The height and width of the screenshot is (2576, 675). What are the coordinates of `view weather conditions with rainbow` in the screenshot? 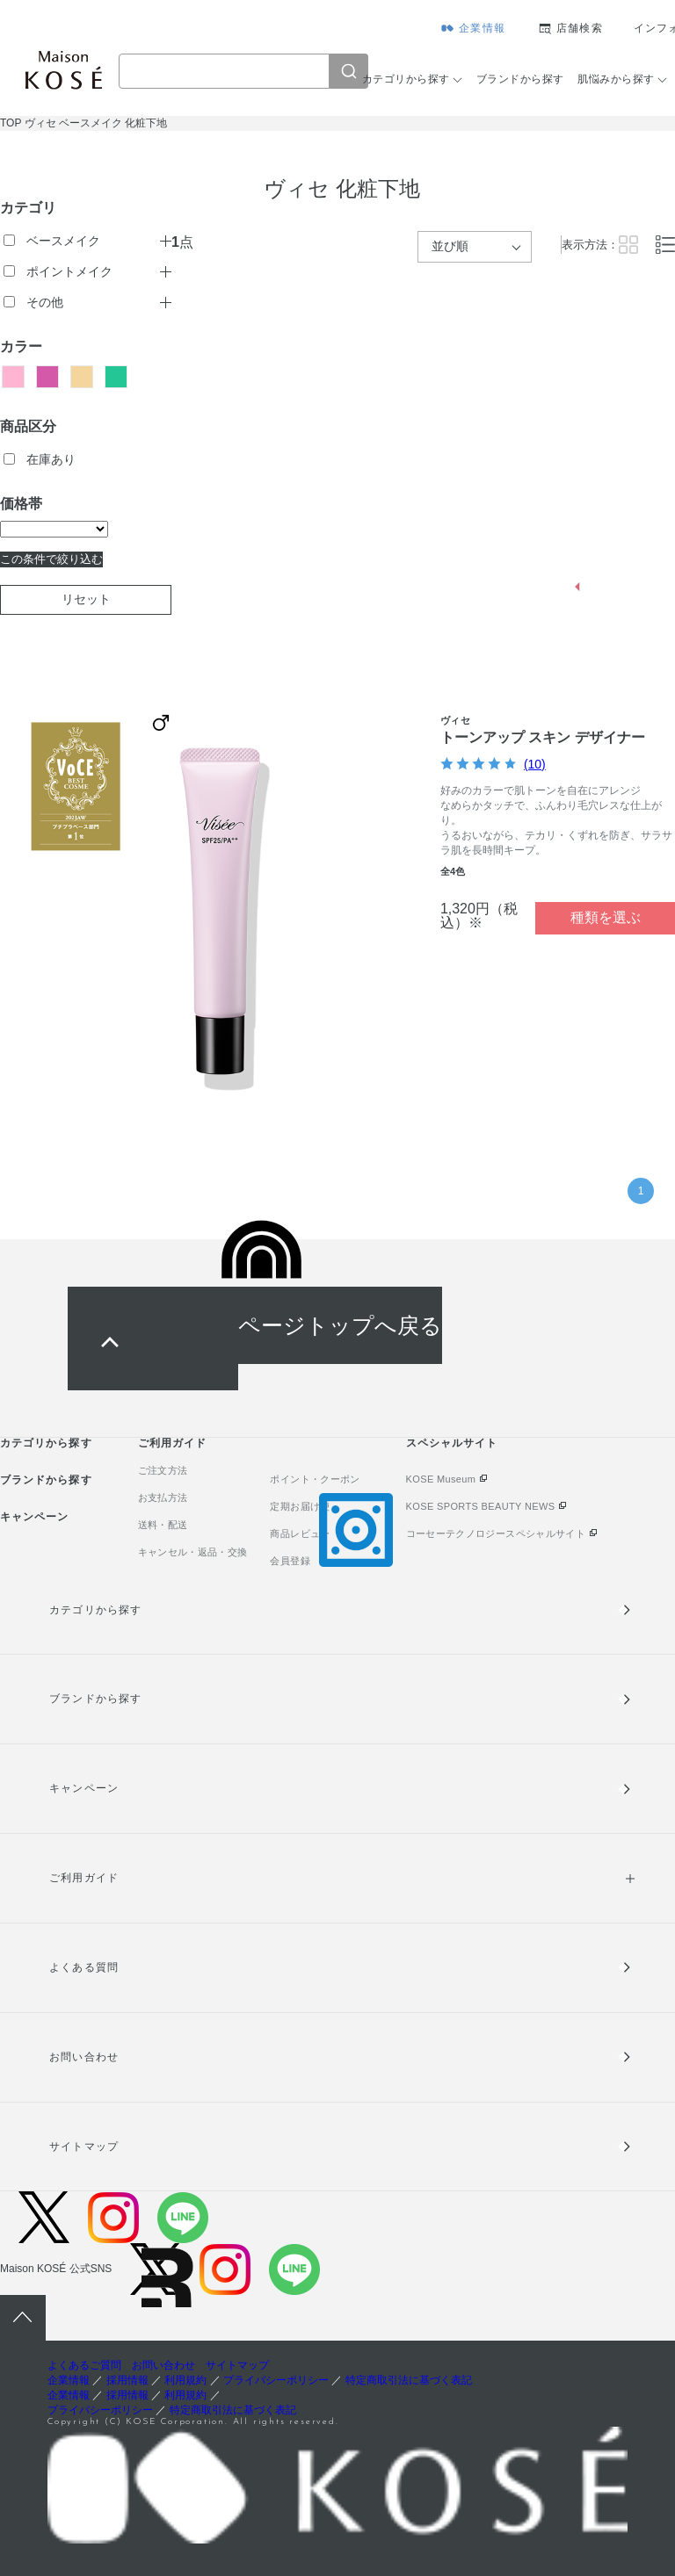 It's located at (261, 1249).